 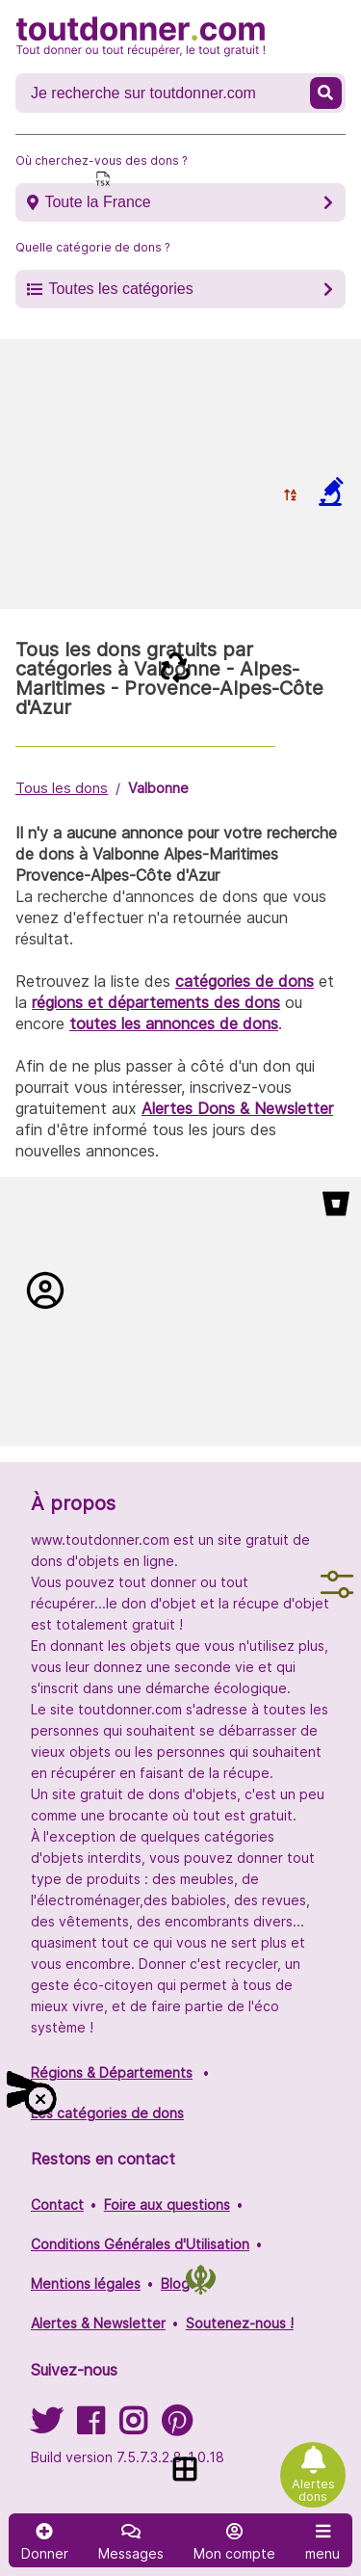 What do you see at coordinates (330, 491) in the screenshot?
I see `access scientific or research tools` at bounding box center [330, 491].